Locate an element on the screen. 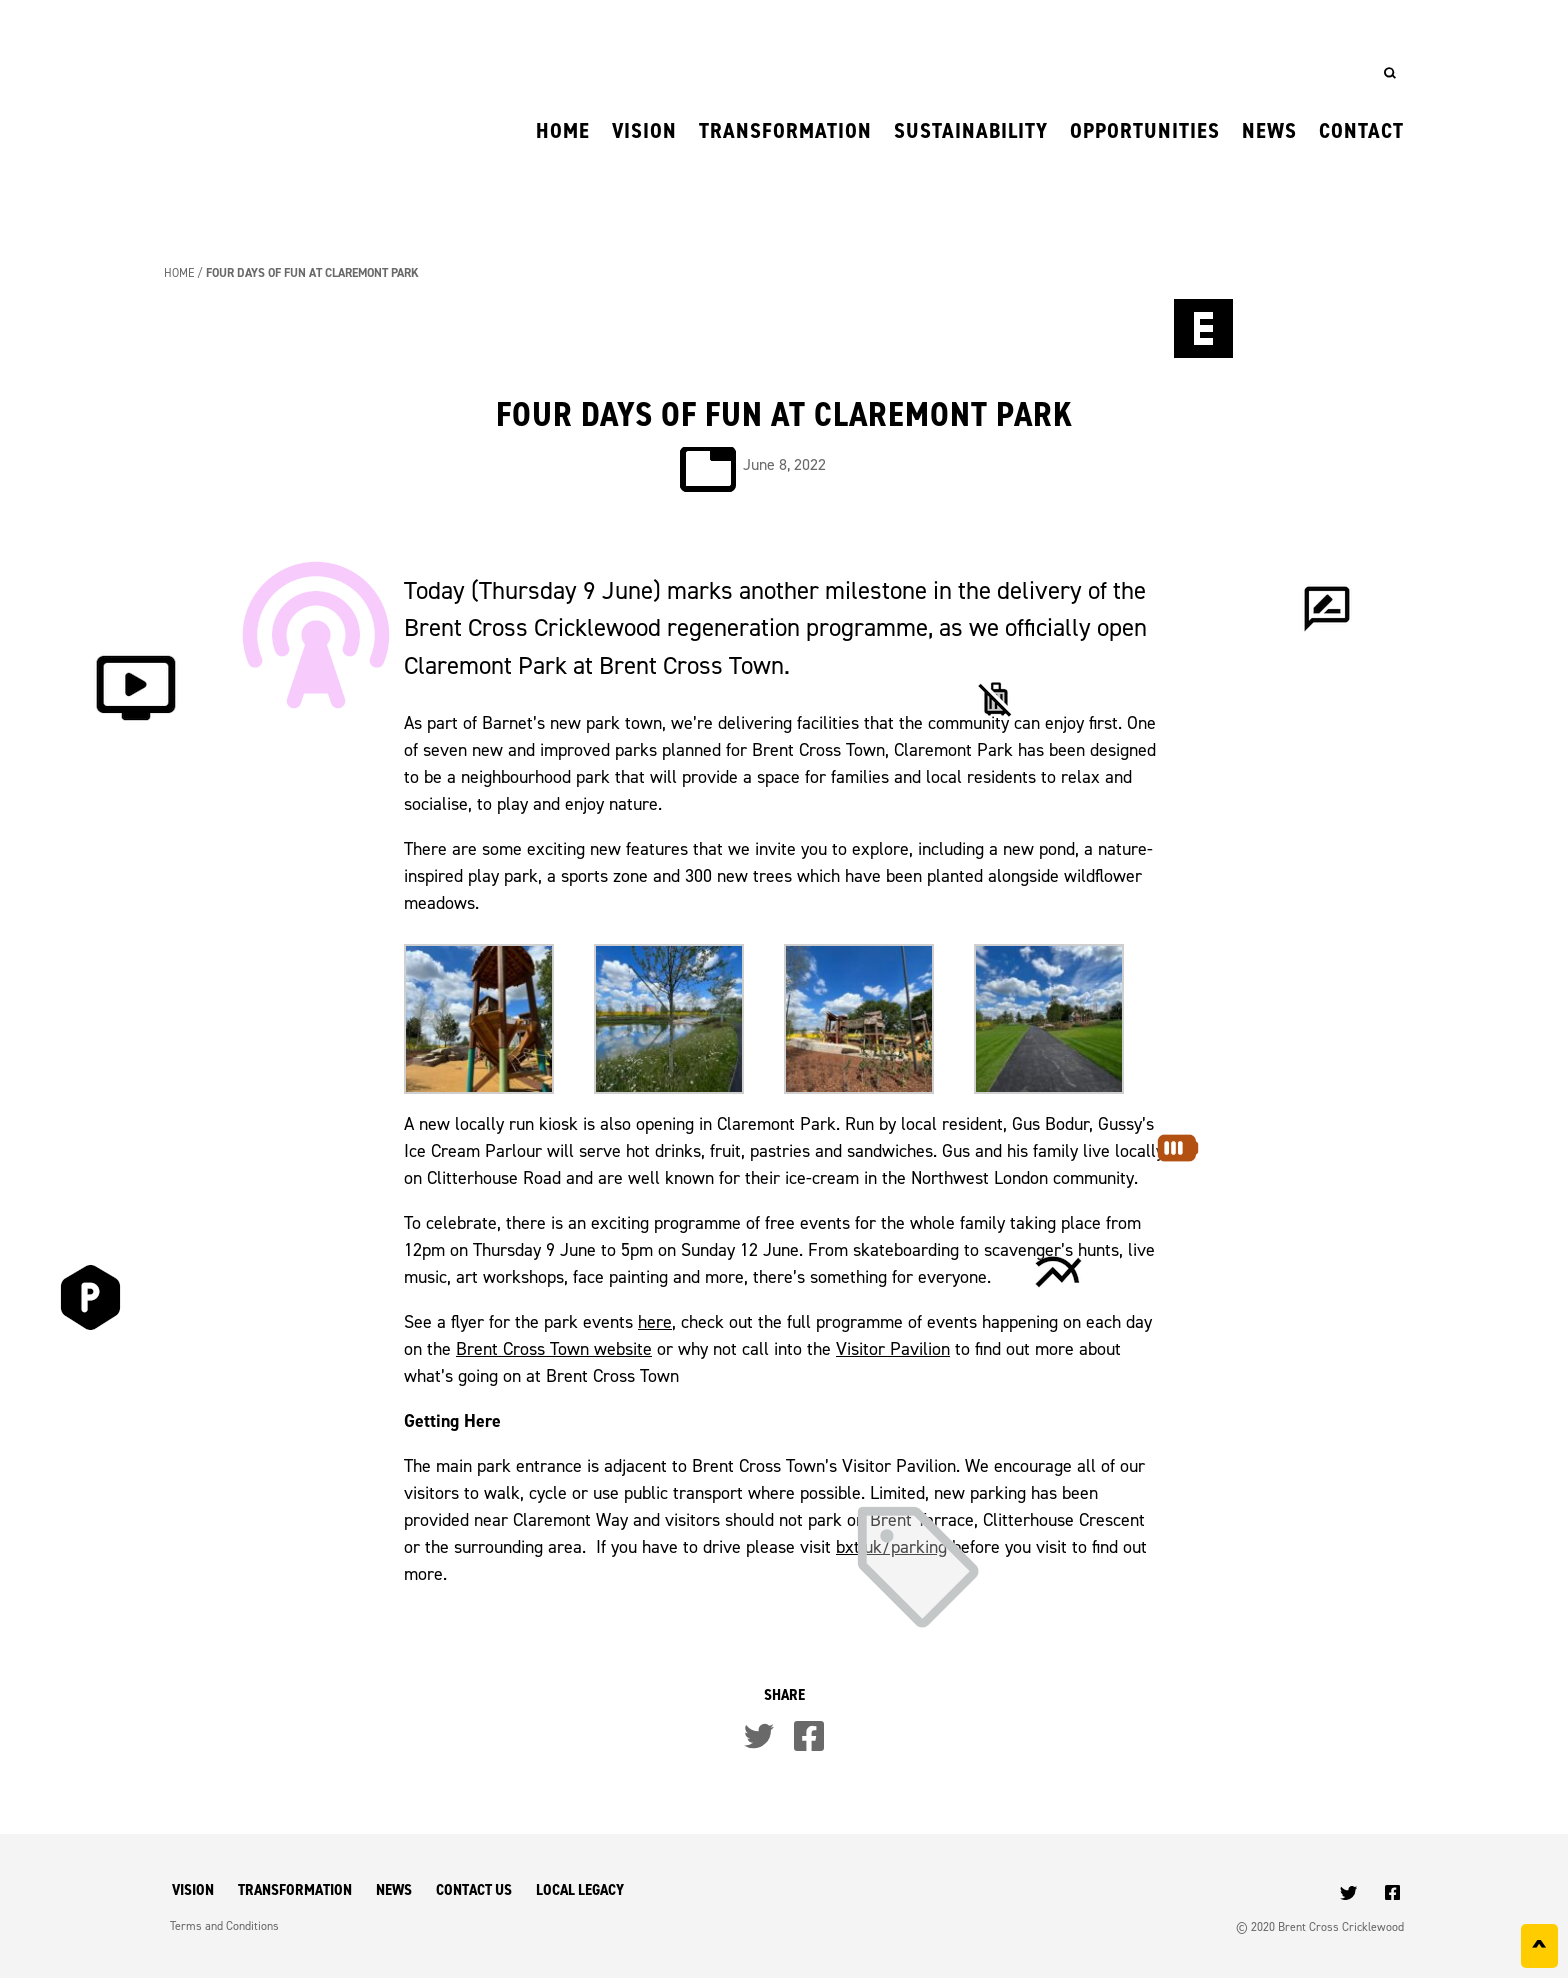 The width and height of the screenshot is (1568, 1978). parking feature or location marker is located at coordinates (90, 1297).